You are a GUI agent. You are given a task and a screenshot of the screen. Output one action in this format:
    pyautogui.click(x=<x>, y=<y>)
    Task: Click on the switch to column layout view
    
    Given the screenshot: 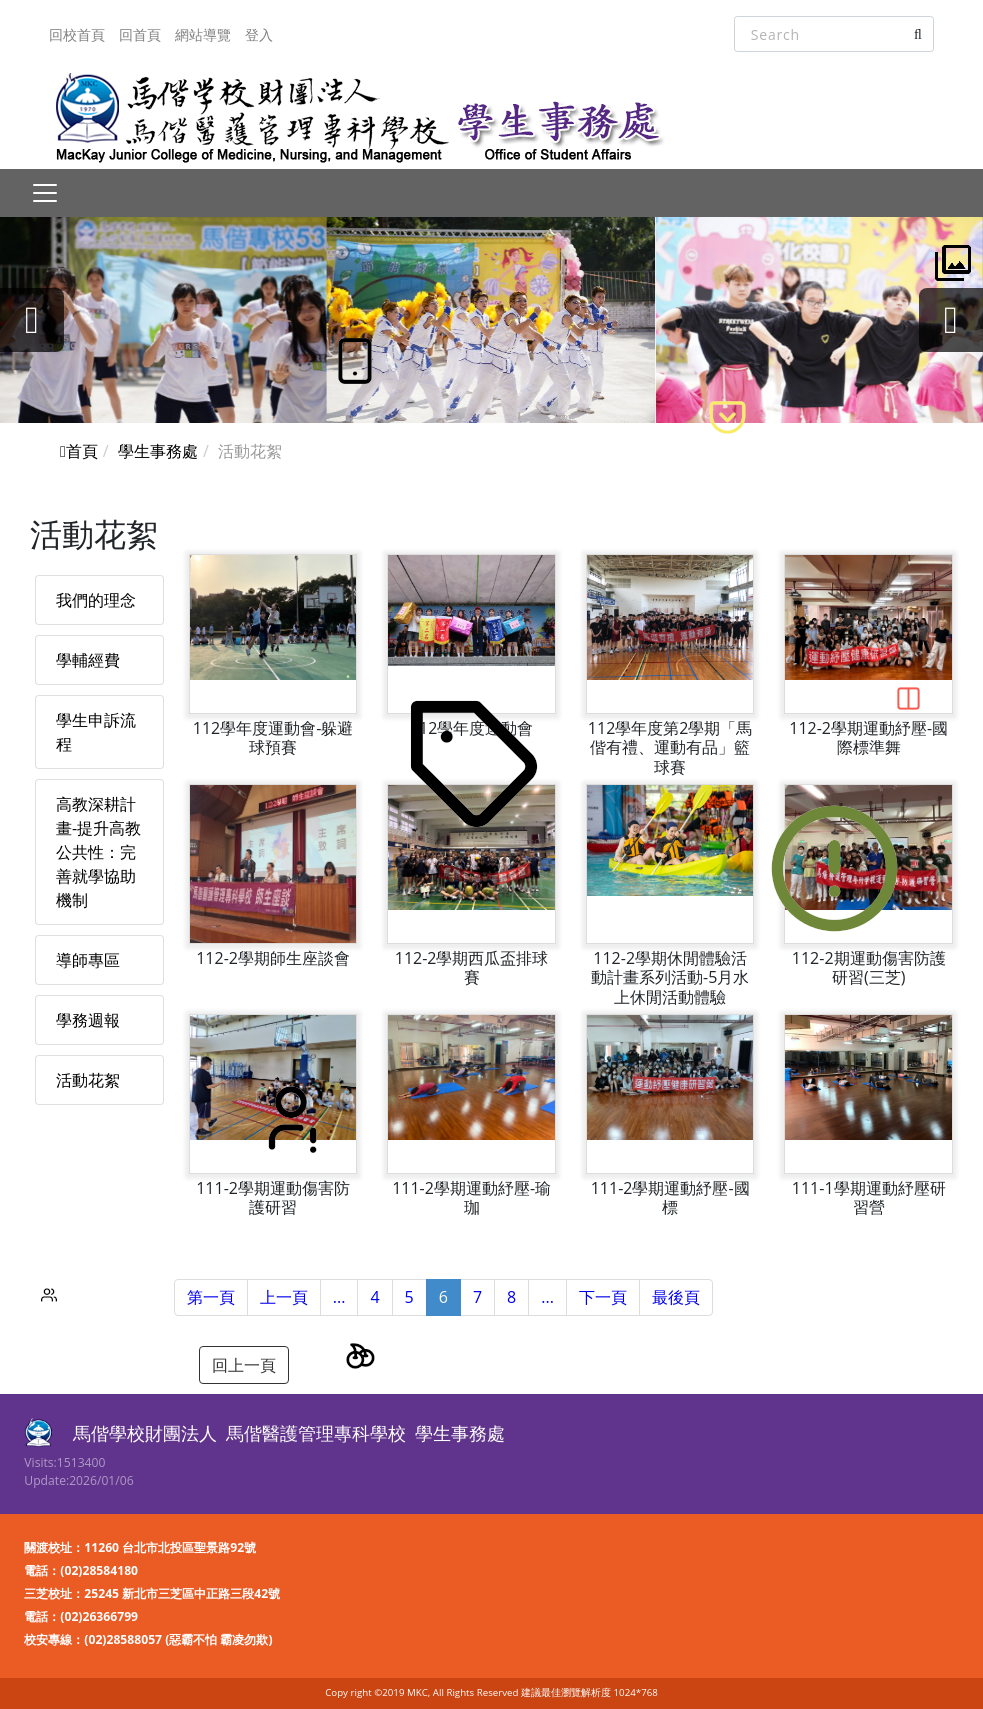 What is the action you would take?
    pyautogui.click(x=908, y=698)
    